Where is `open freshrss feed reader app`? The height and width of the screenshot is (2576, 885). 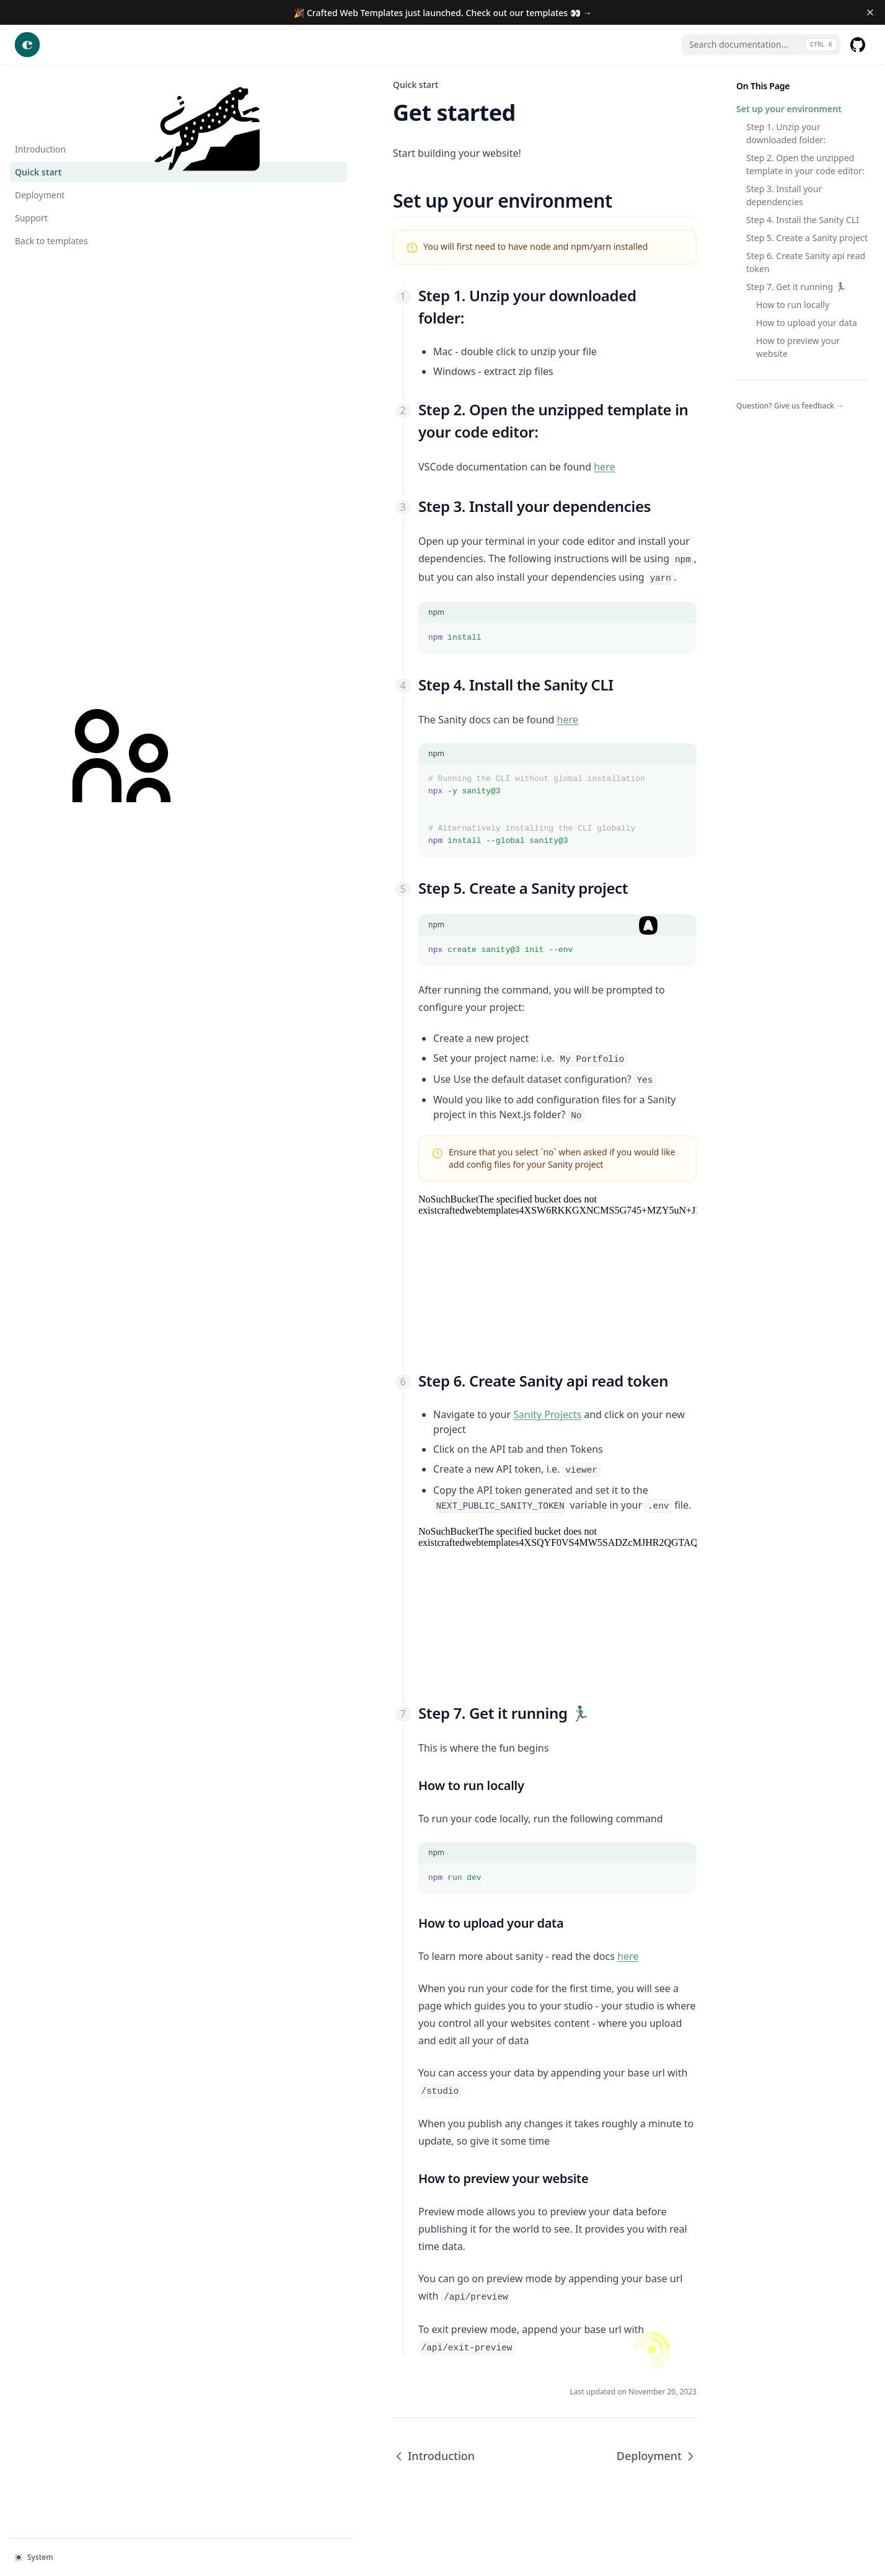
open freshrss feed reader app is located at coordinates (651, 2349).